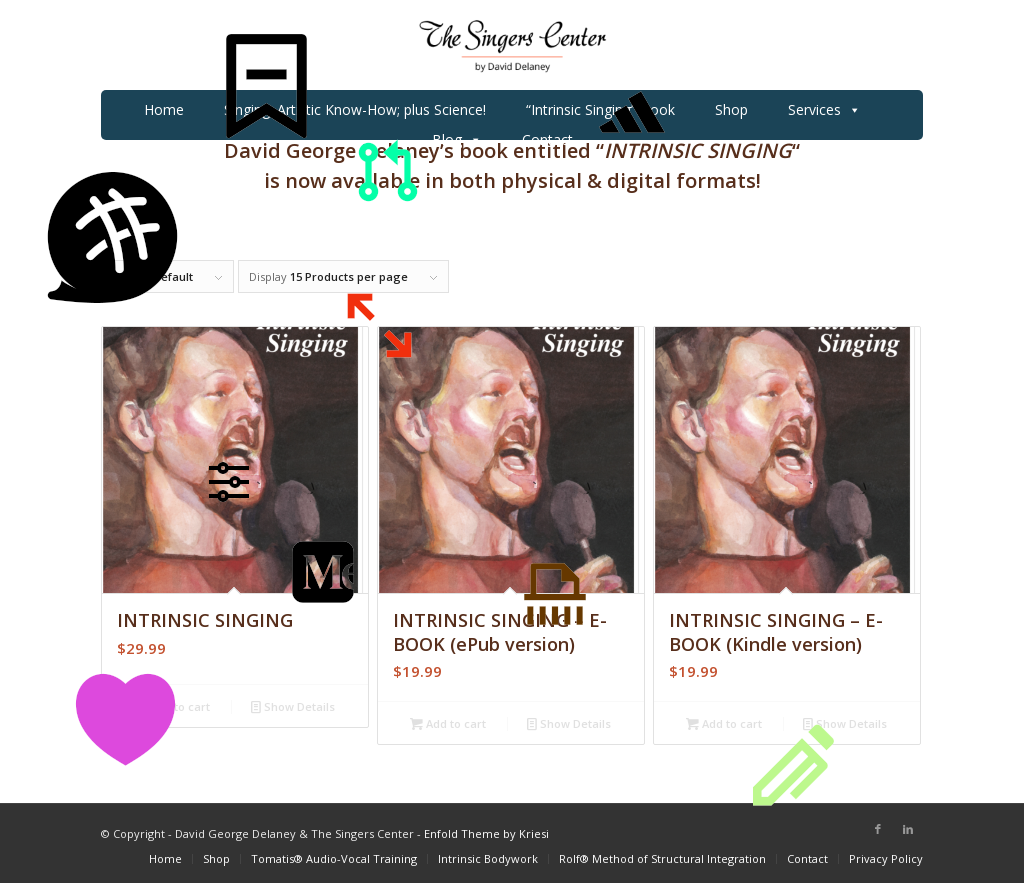  Describe the element at coordinates (112, 237) in the screenshot. I see `visit the CodeNewbie community website` at that location.